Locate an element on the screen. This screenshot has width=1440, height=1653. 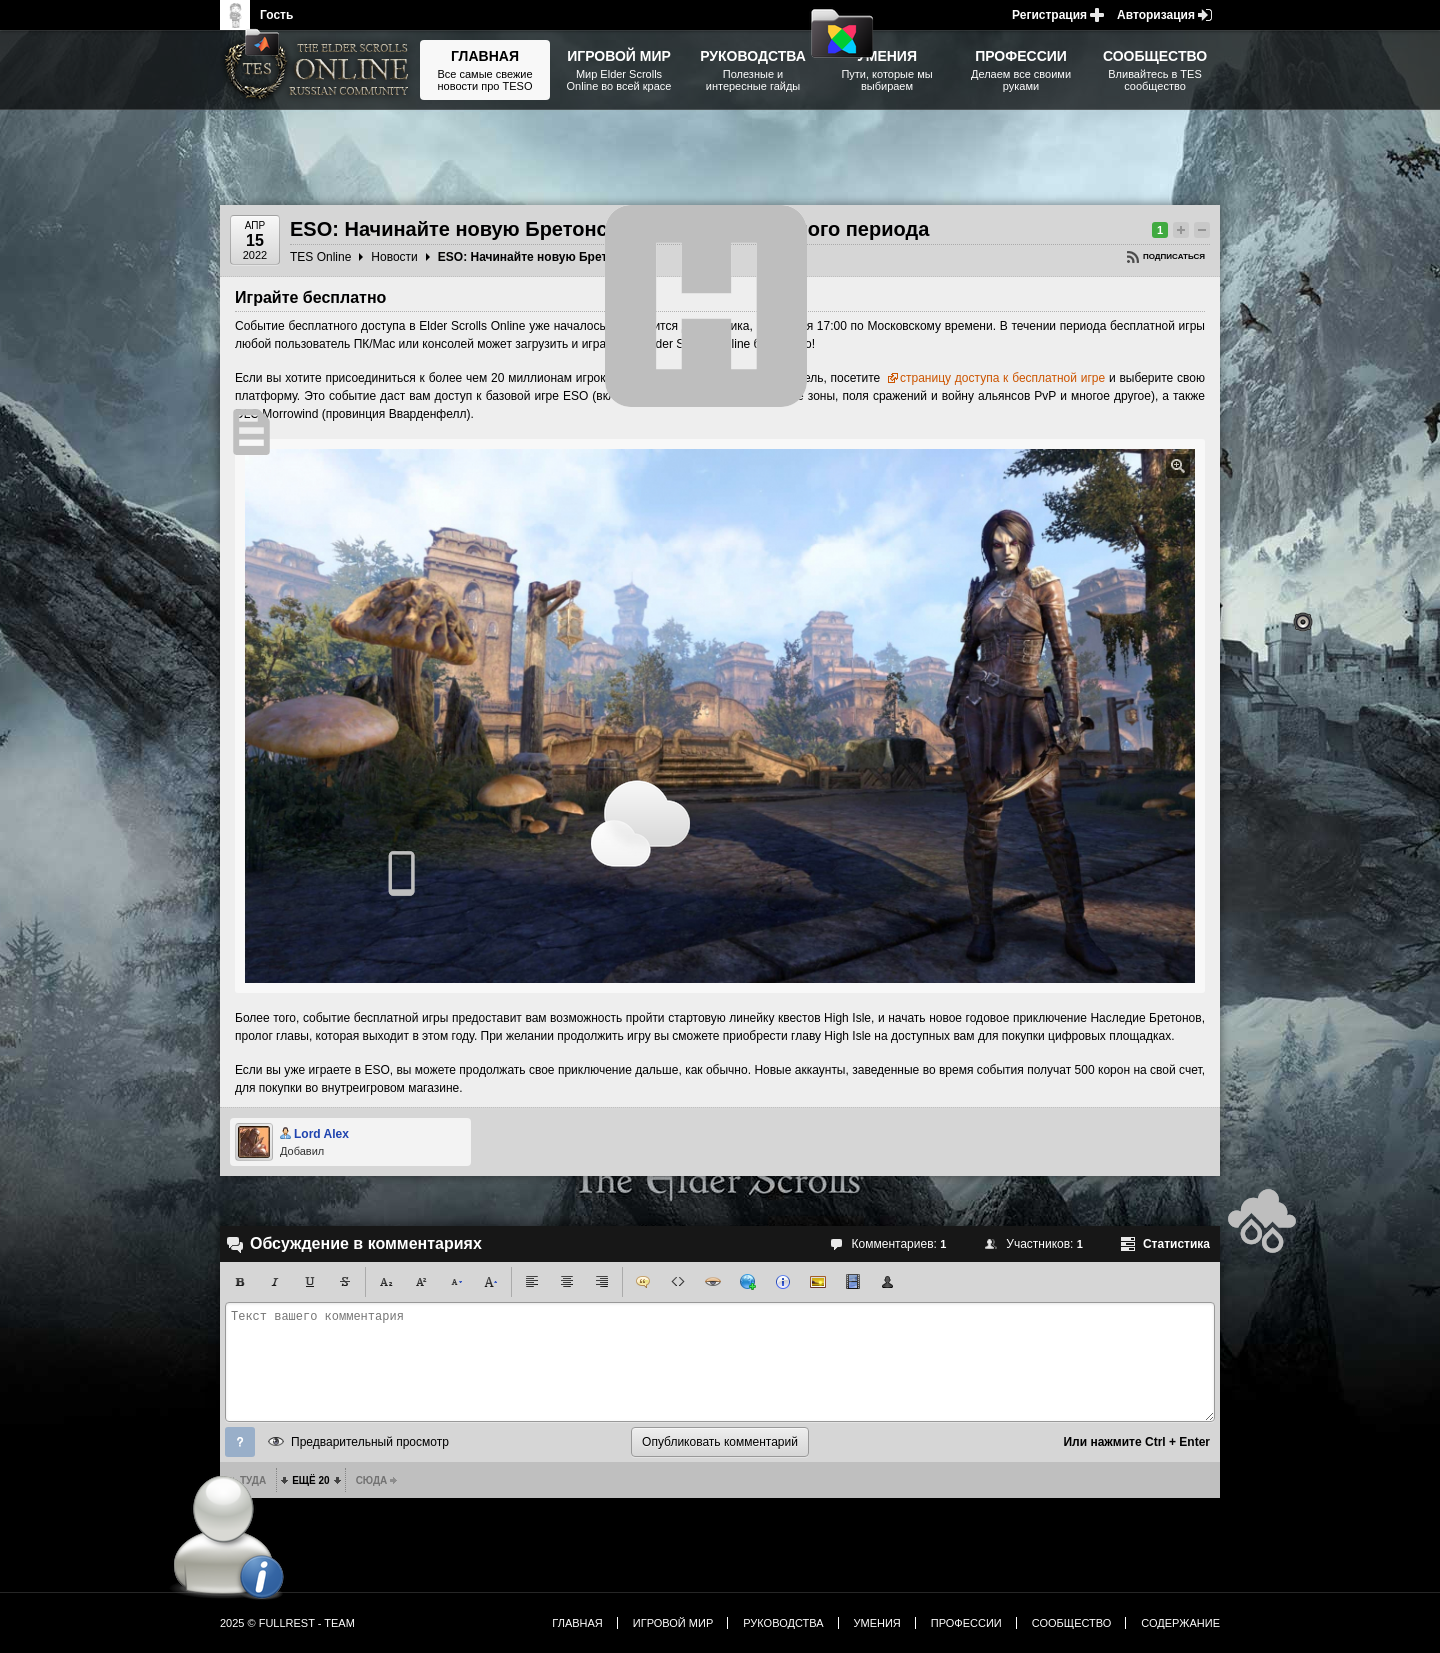
indicates an iPhone or iOS device is located at coordinates (401, 873).